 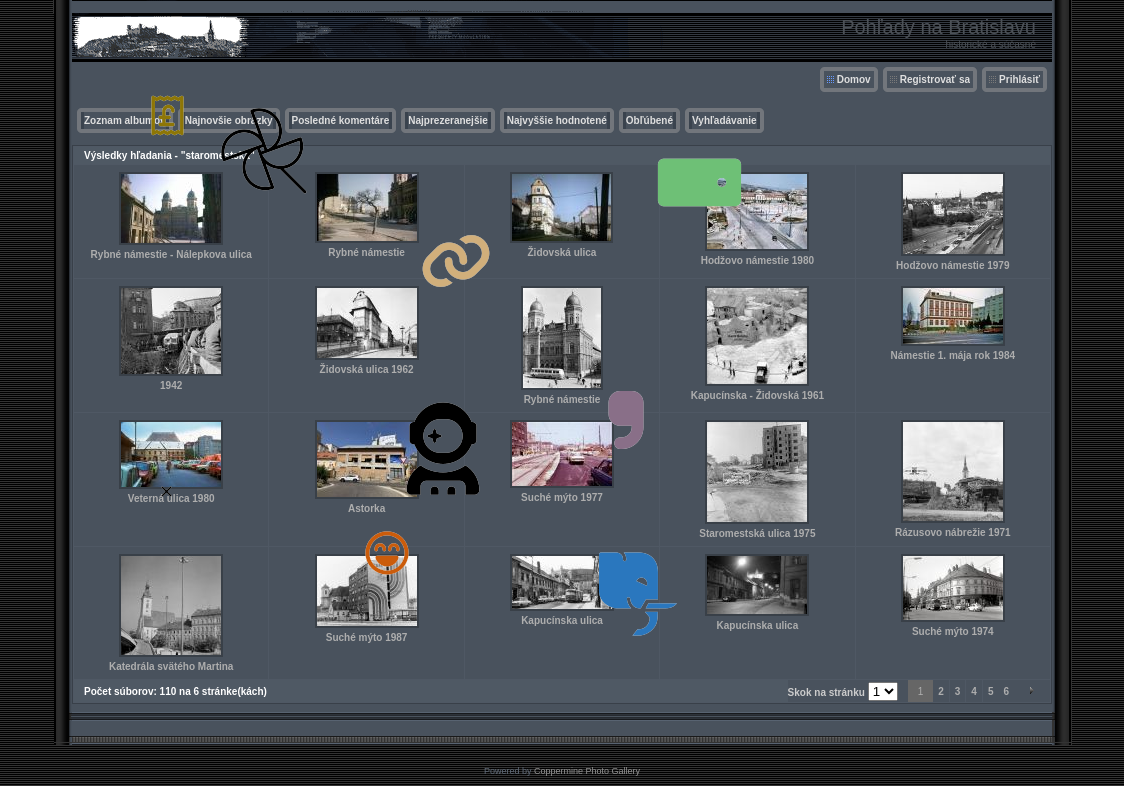 I want to click on decorative element indicating playfulness or childhood themes, so click(x=265, y=152).